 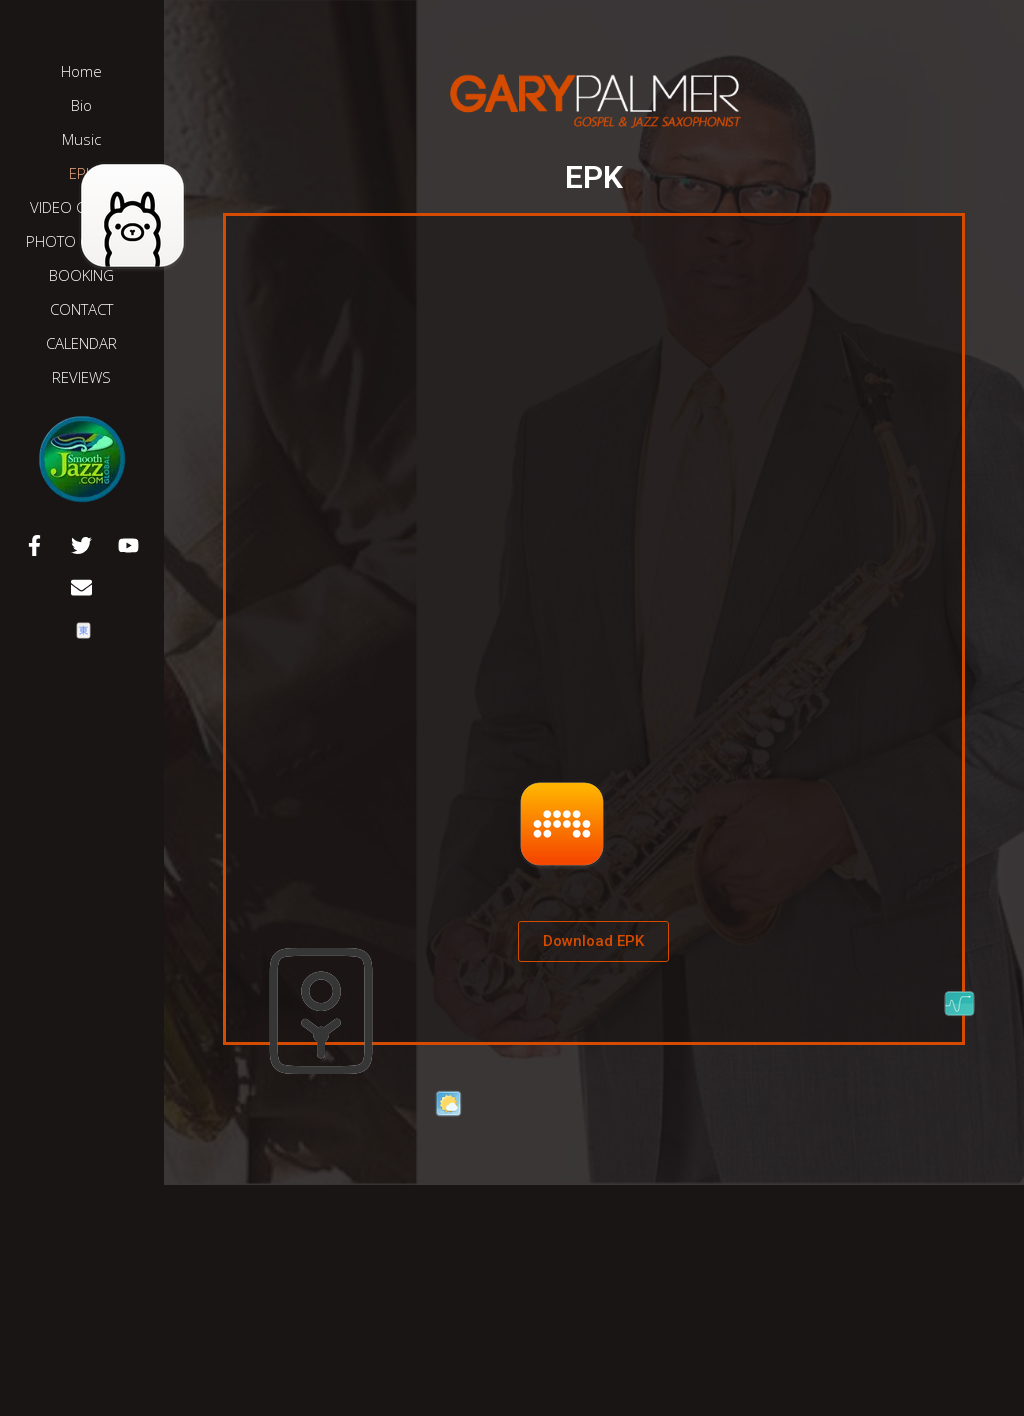 What do you see at coordinates (83, 630) in the screenshot?
I see `launch gnome mahjongg tile matching game` at bounding box center [83, 630].